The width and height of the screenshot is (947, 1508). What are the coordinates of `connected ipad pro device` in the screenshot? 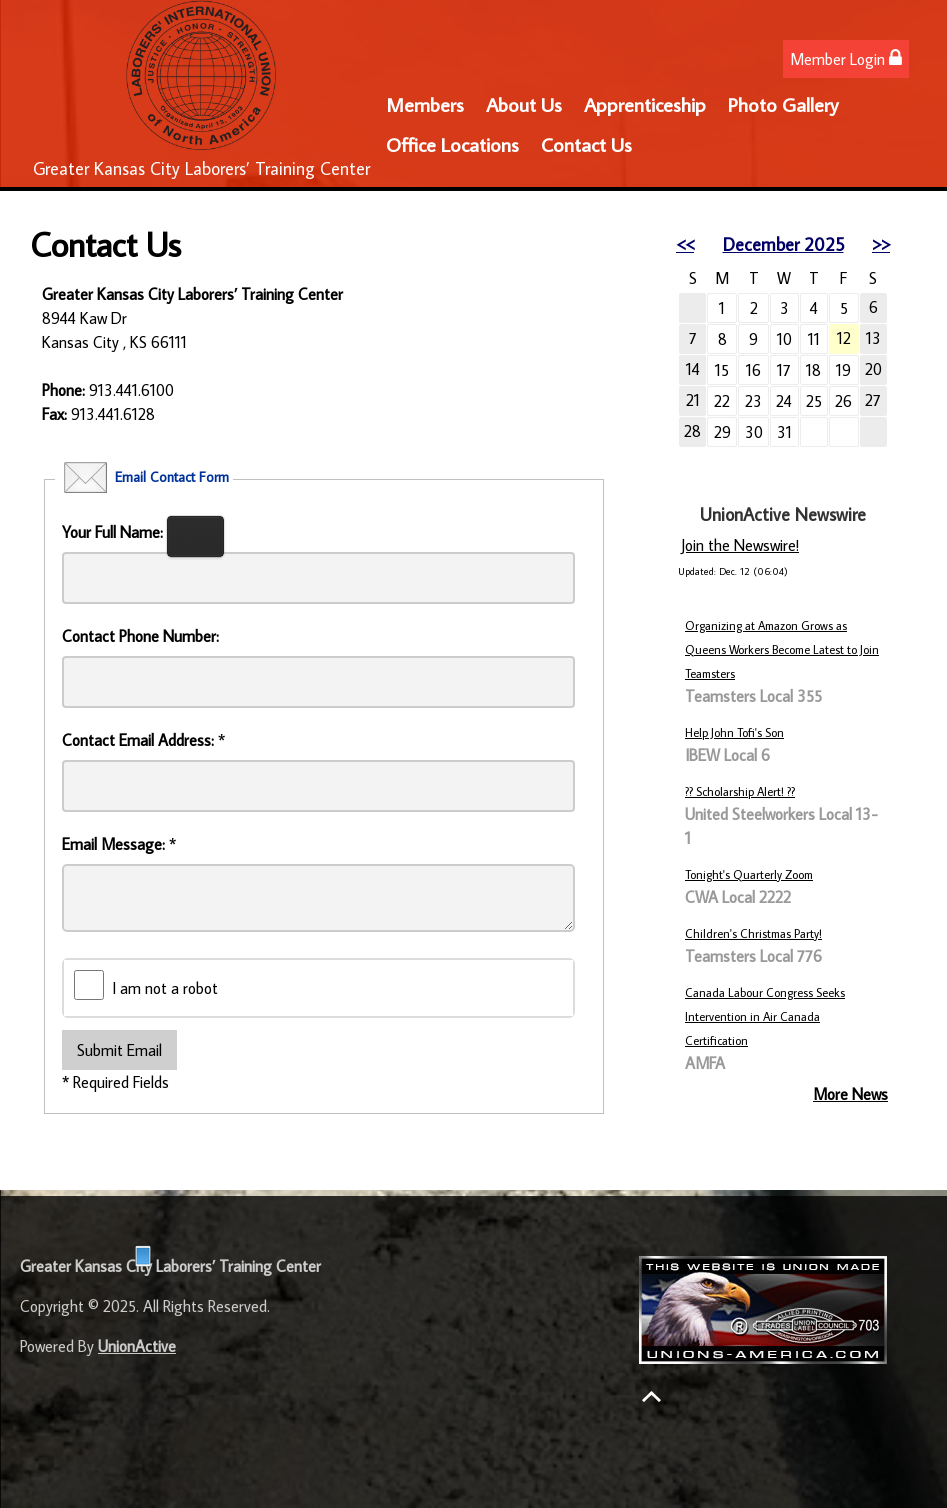 It's located at (143, 1256).